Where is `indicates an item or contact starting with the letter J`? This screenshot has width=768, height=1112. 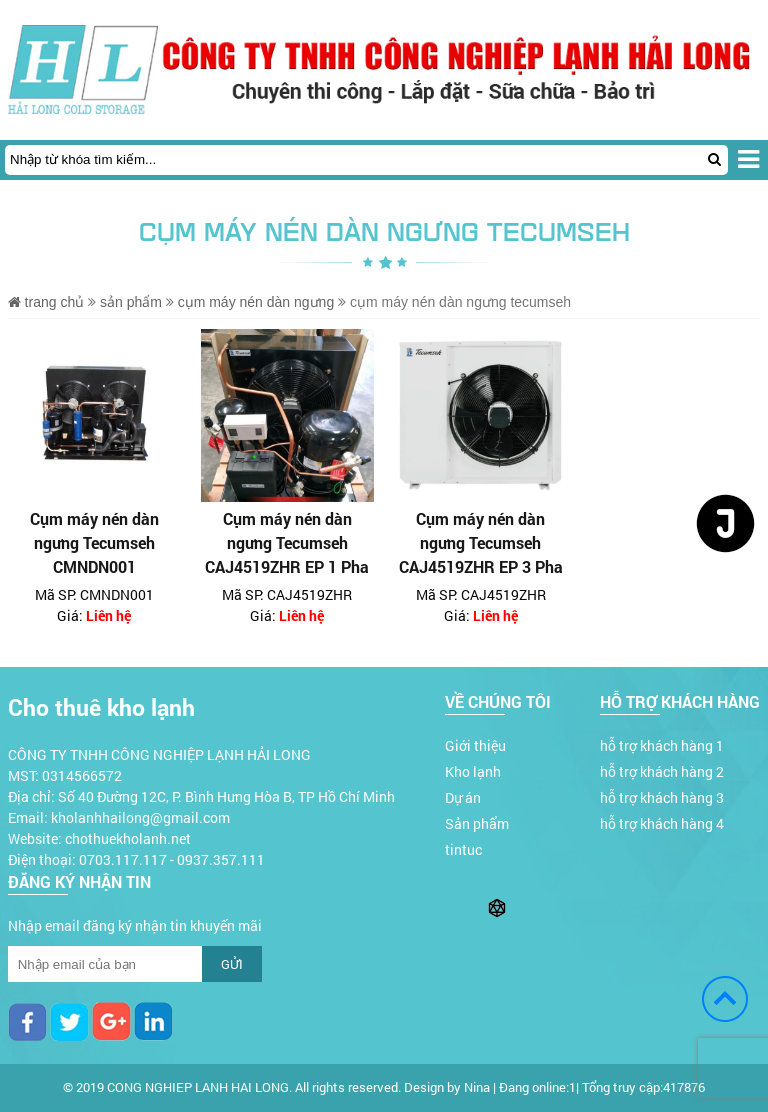
indicates an item or contact starting with the letter J is located at coordinates (725, 523).